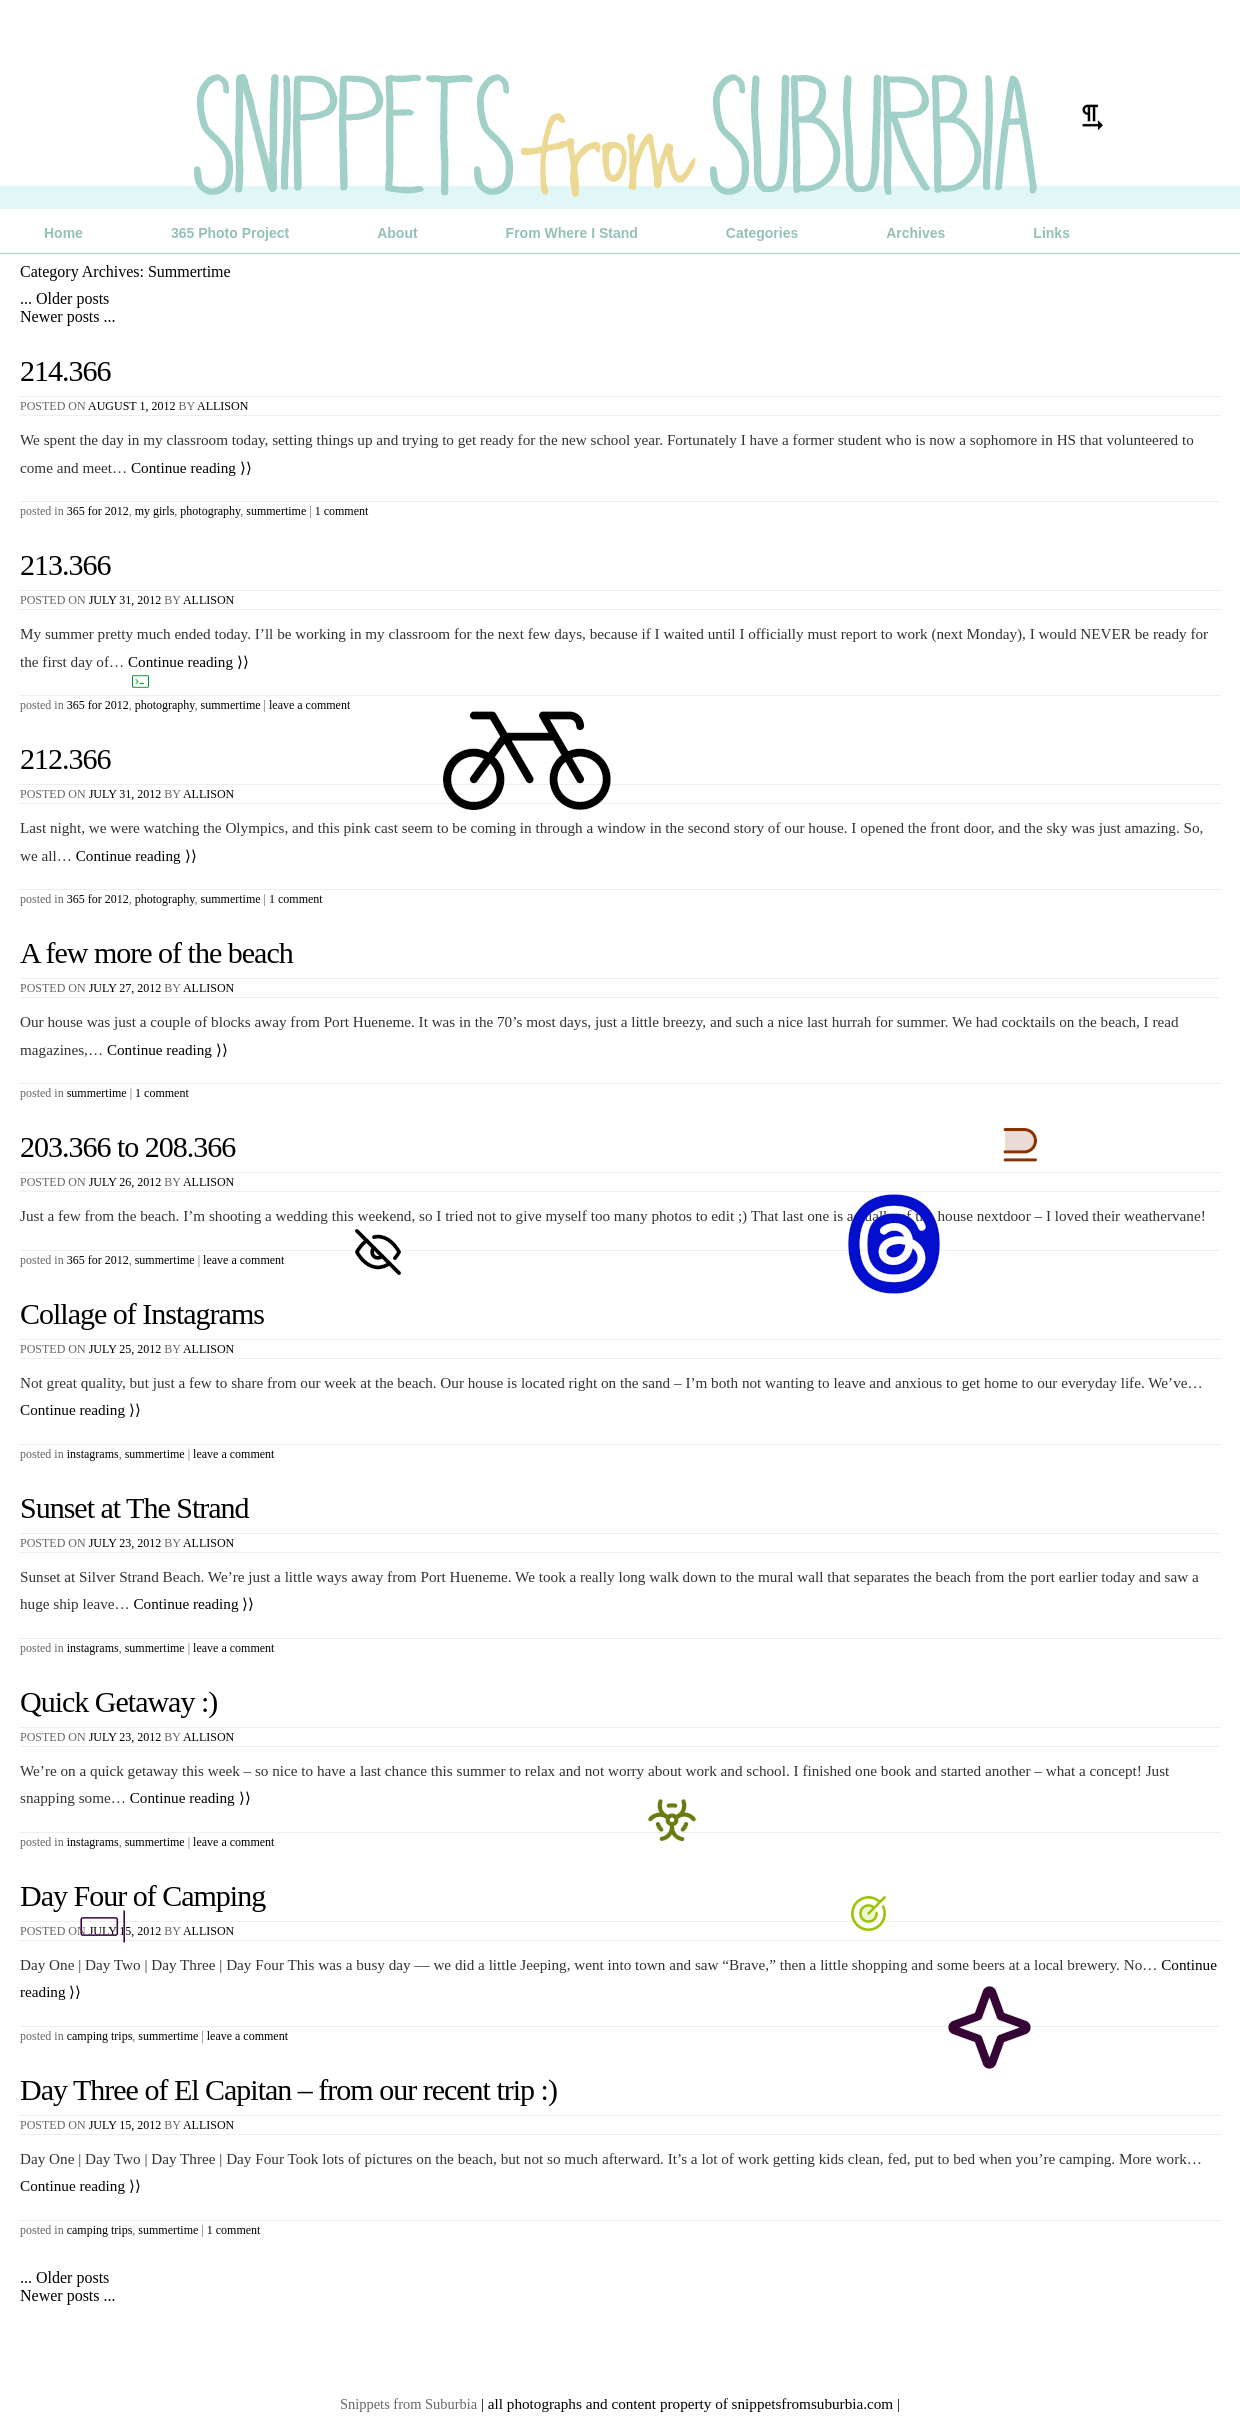 The height and width of the screenshot is (2418, 1240). I want to click on hide password or sensitive content, so click(378, 1252).